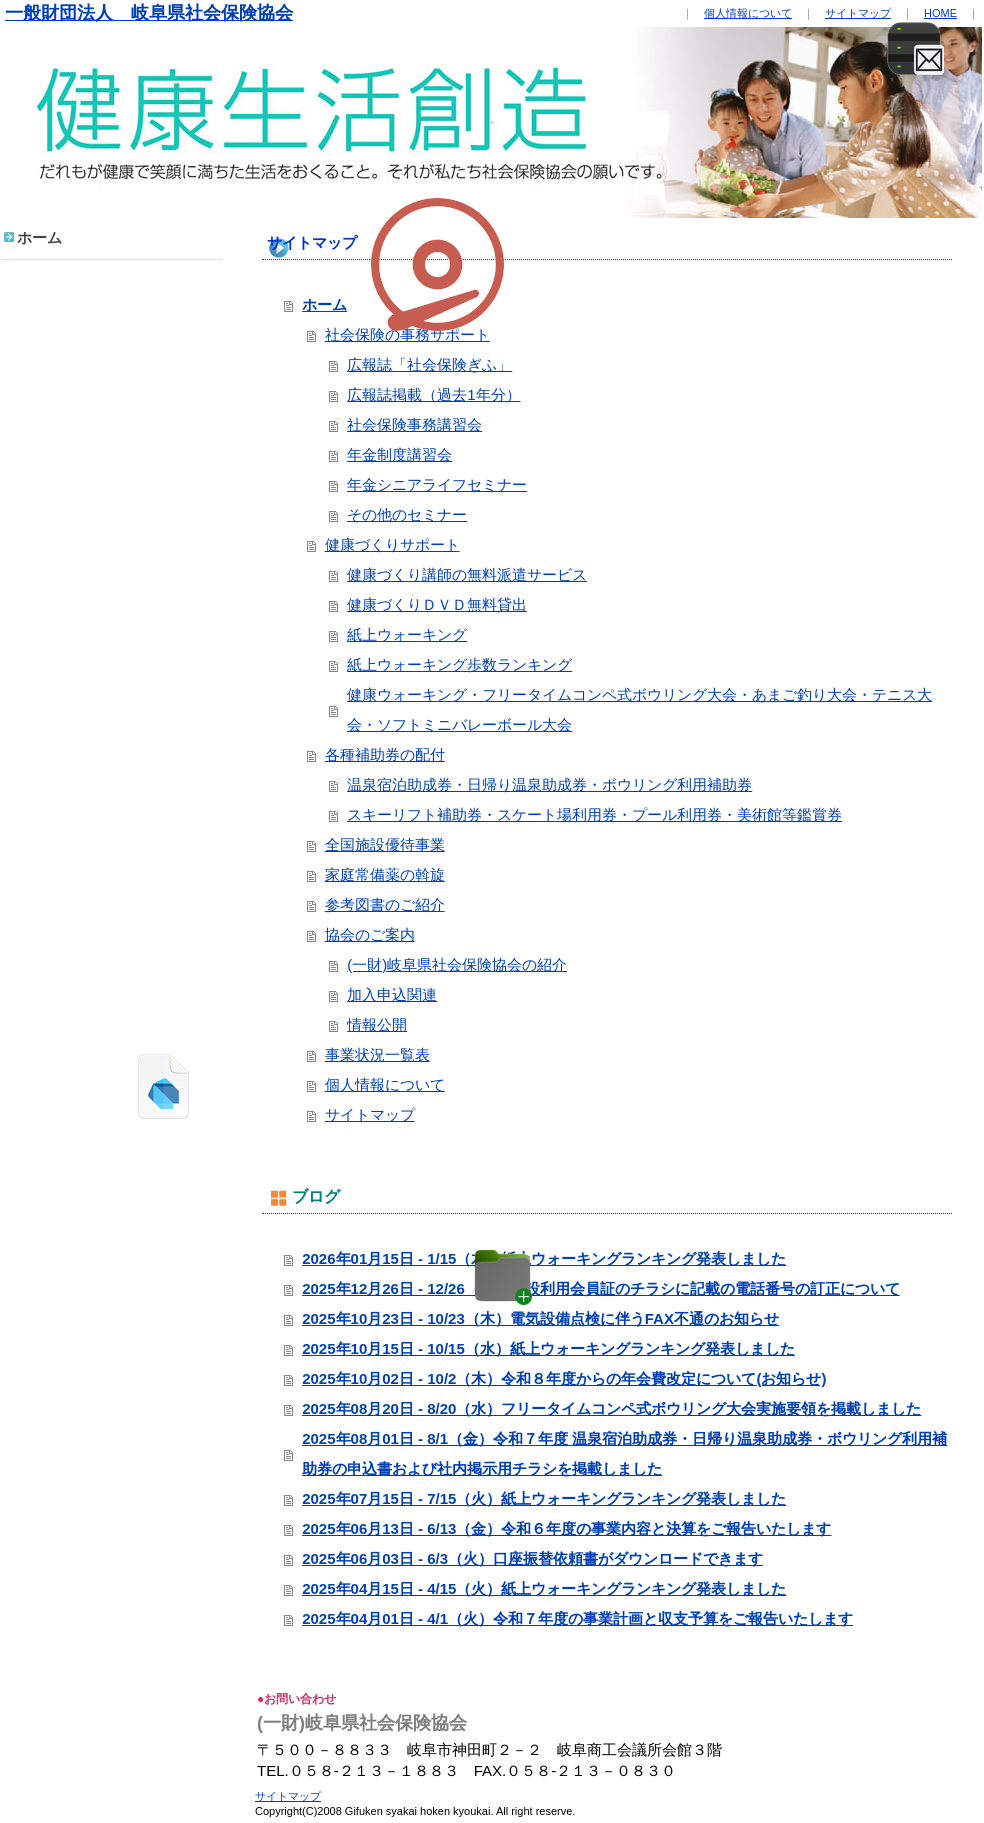  I want to click on configure mail server settings, so click(914, 49).